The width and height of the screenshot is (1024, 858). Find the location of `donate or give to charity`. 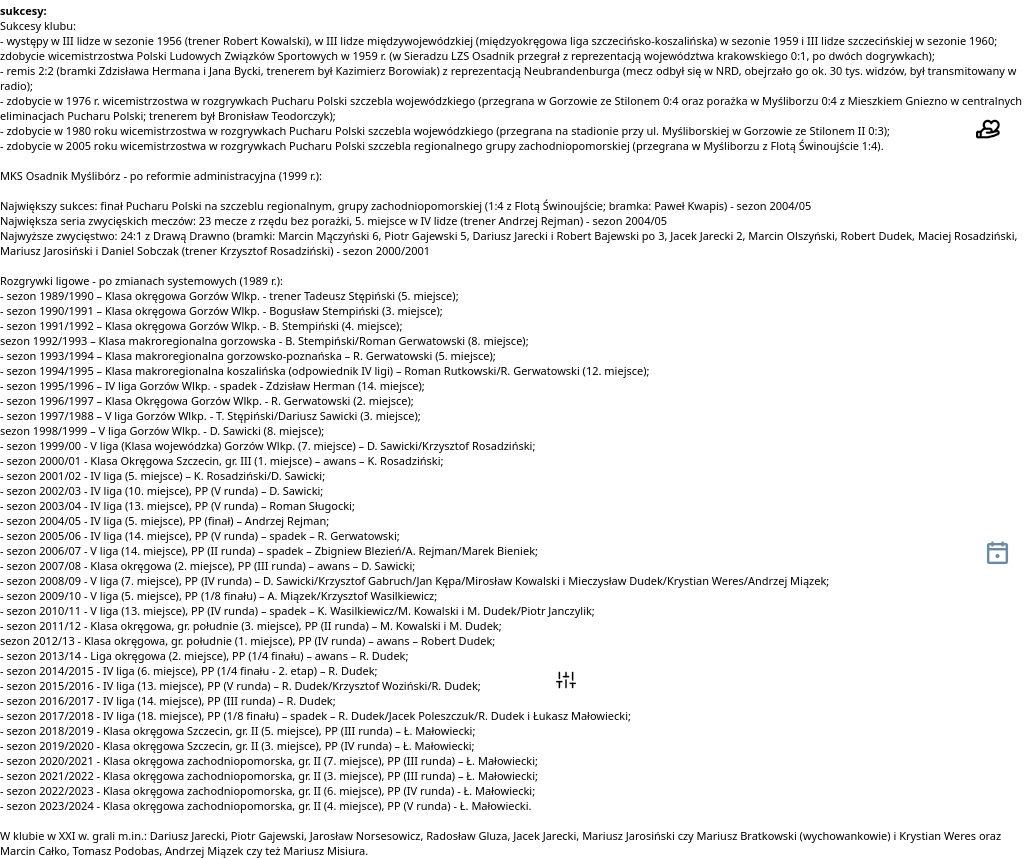

donate or give to charity is located at coordinates (988, 129).